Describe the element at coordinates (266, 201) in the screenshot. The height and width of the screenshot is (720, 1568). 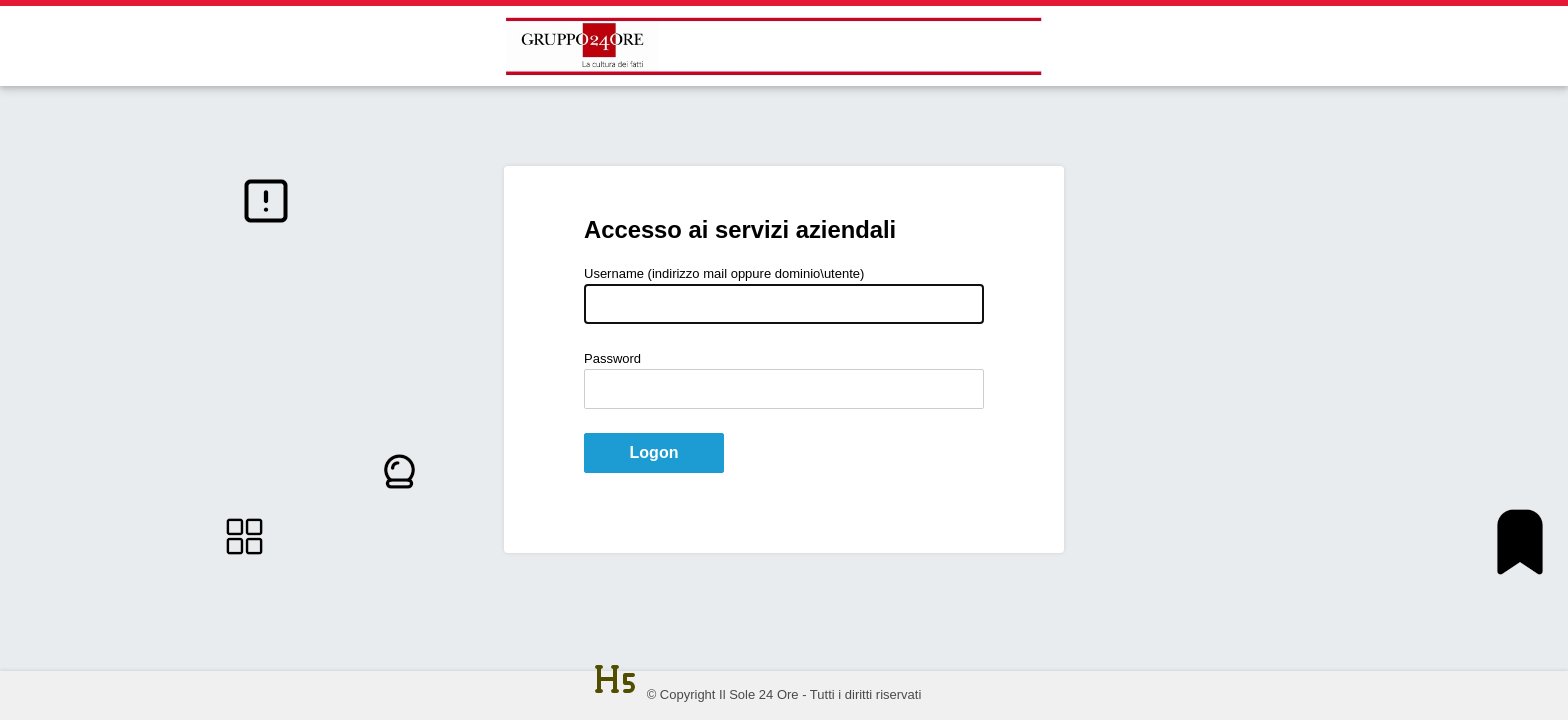
I see `indicates a warning or alert status` at that location.